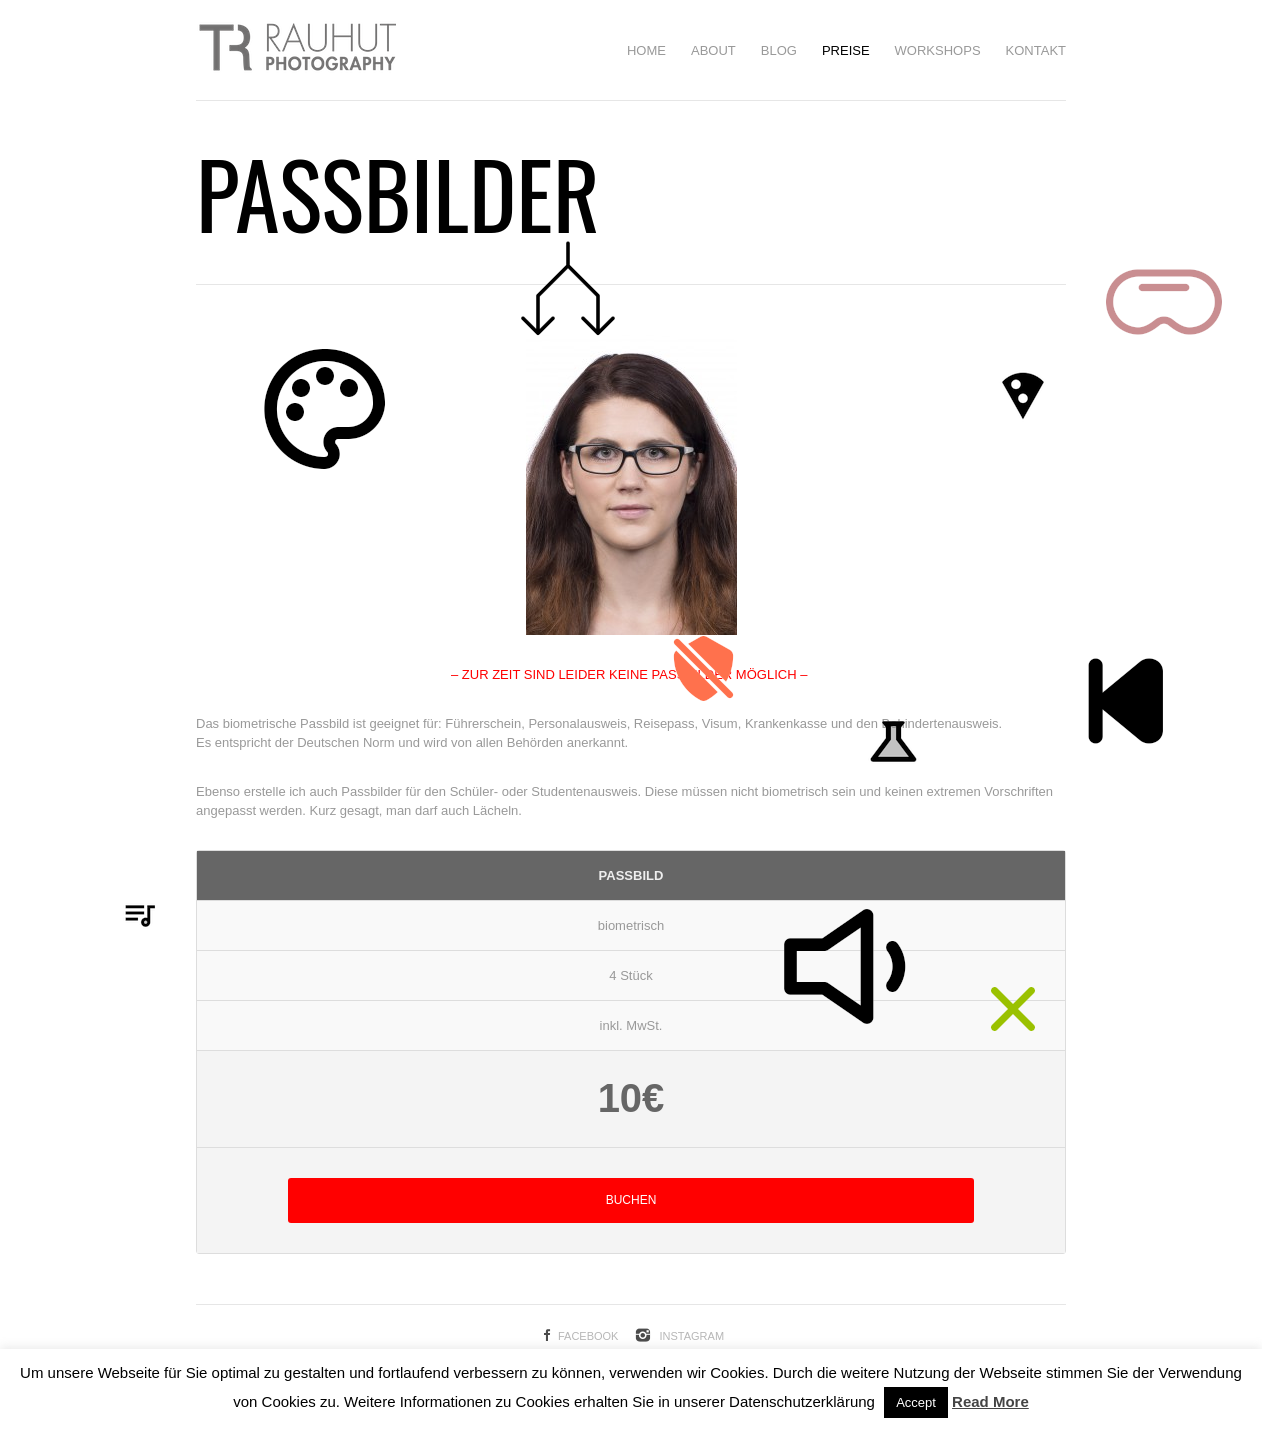 Image resolution: width=1262 pixels, height=1430 pixels. What do you see at coordinates (703, 668) in the screenshot?
I see `security or protection is disabled` at bounding box center [703, 668].